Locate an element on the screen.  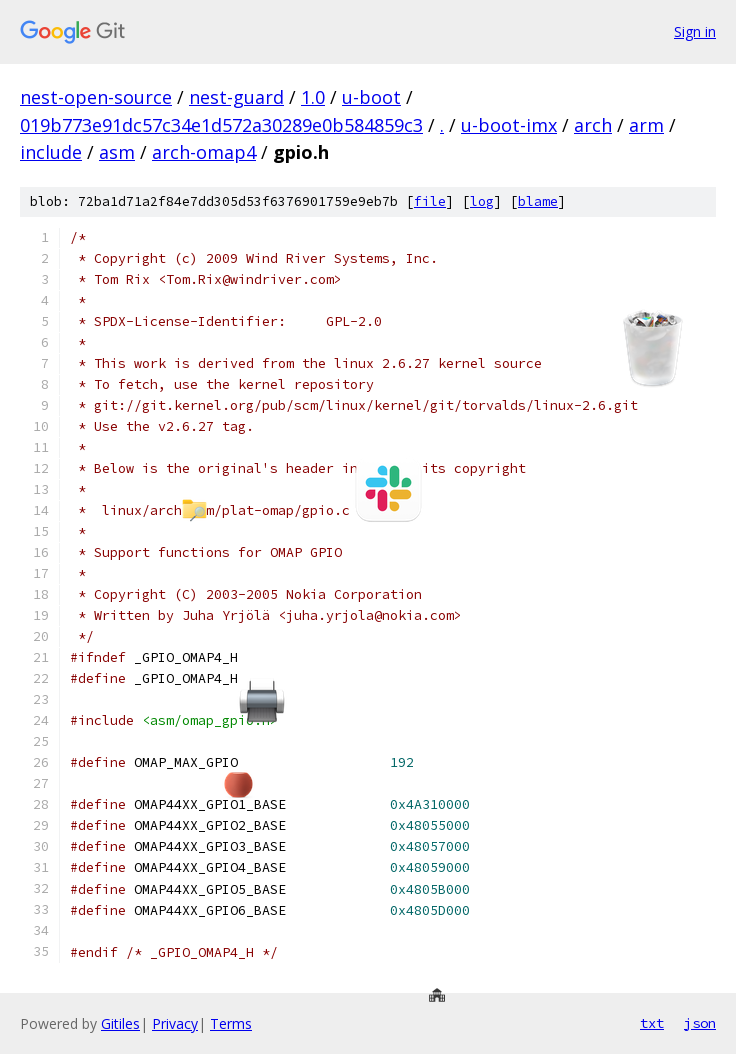
open Slack is located at coordinates (388, 488).